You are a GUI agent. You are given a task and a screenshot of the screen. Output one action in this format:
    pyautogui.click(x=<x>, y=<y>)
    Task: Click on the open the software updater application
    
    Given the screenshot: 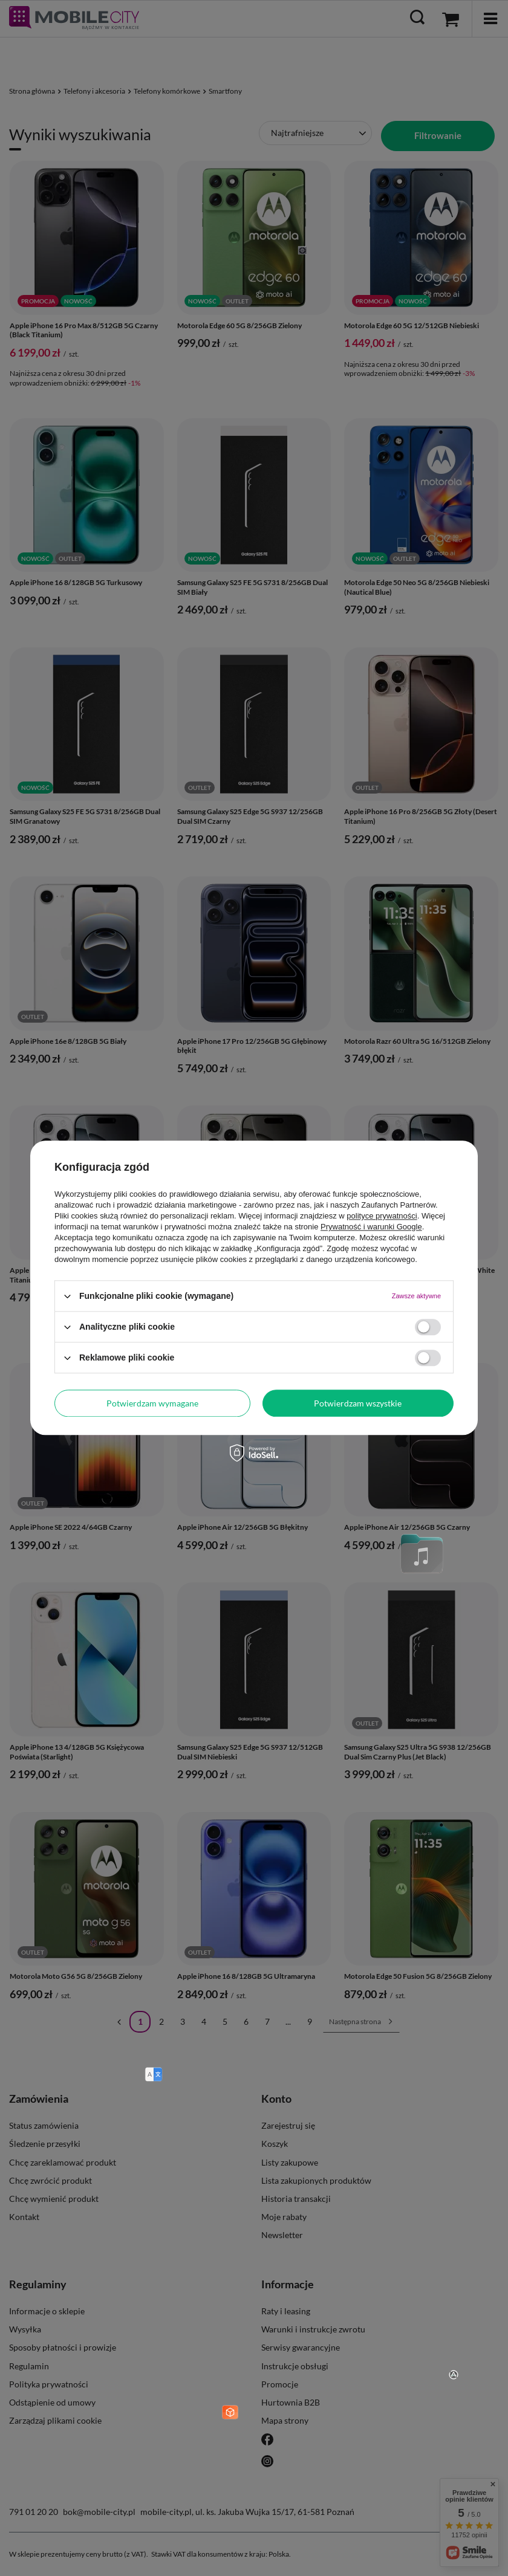 What is the action you would take?
    pyautogui.click(x=454, y=2375)
    